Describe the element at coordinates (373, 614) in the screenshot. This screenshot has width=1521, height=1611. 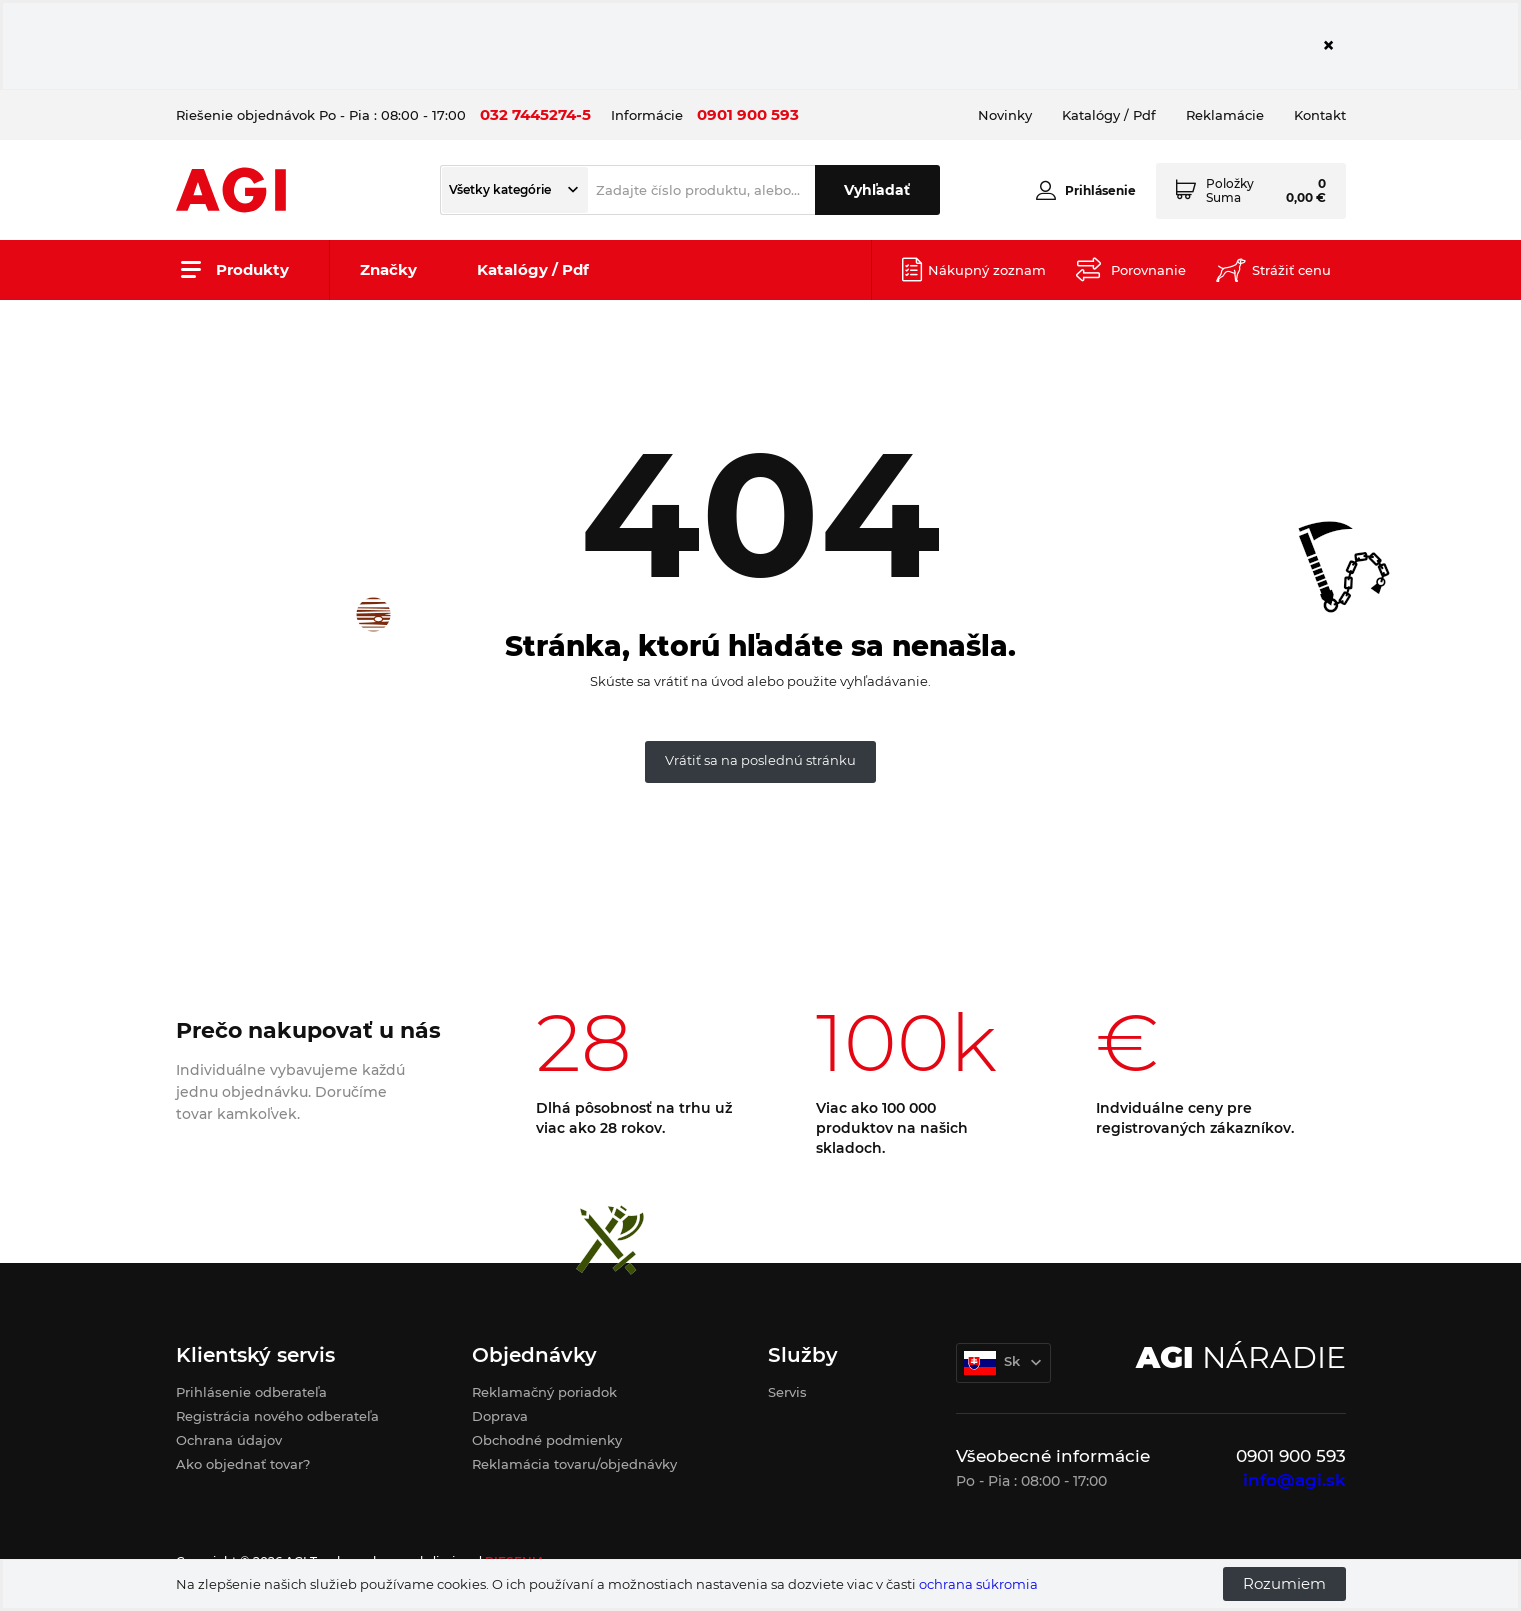
I see `jupiter planet icon in a space or astronomy app` at that location.